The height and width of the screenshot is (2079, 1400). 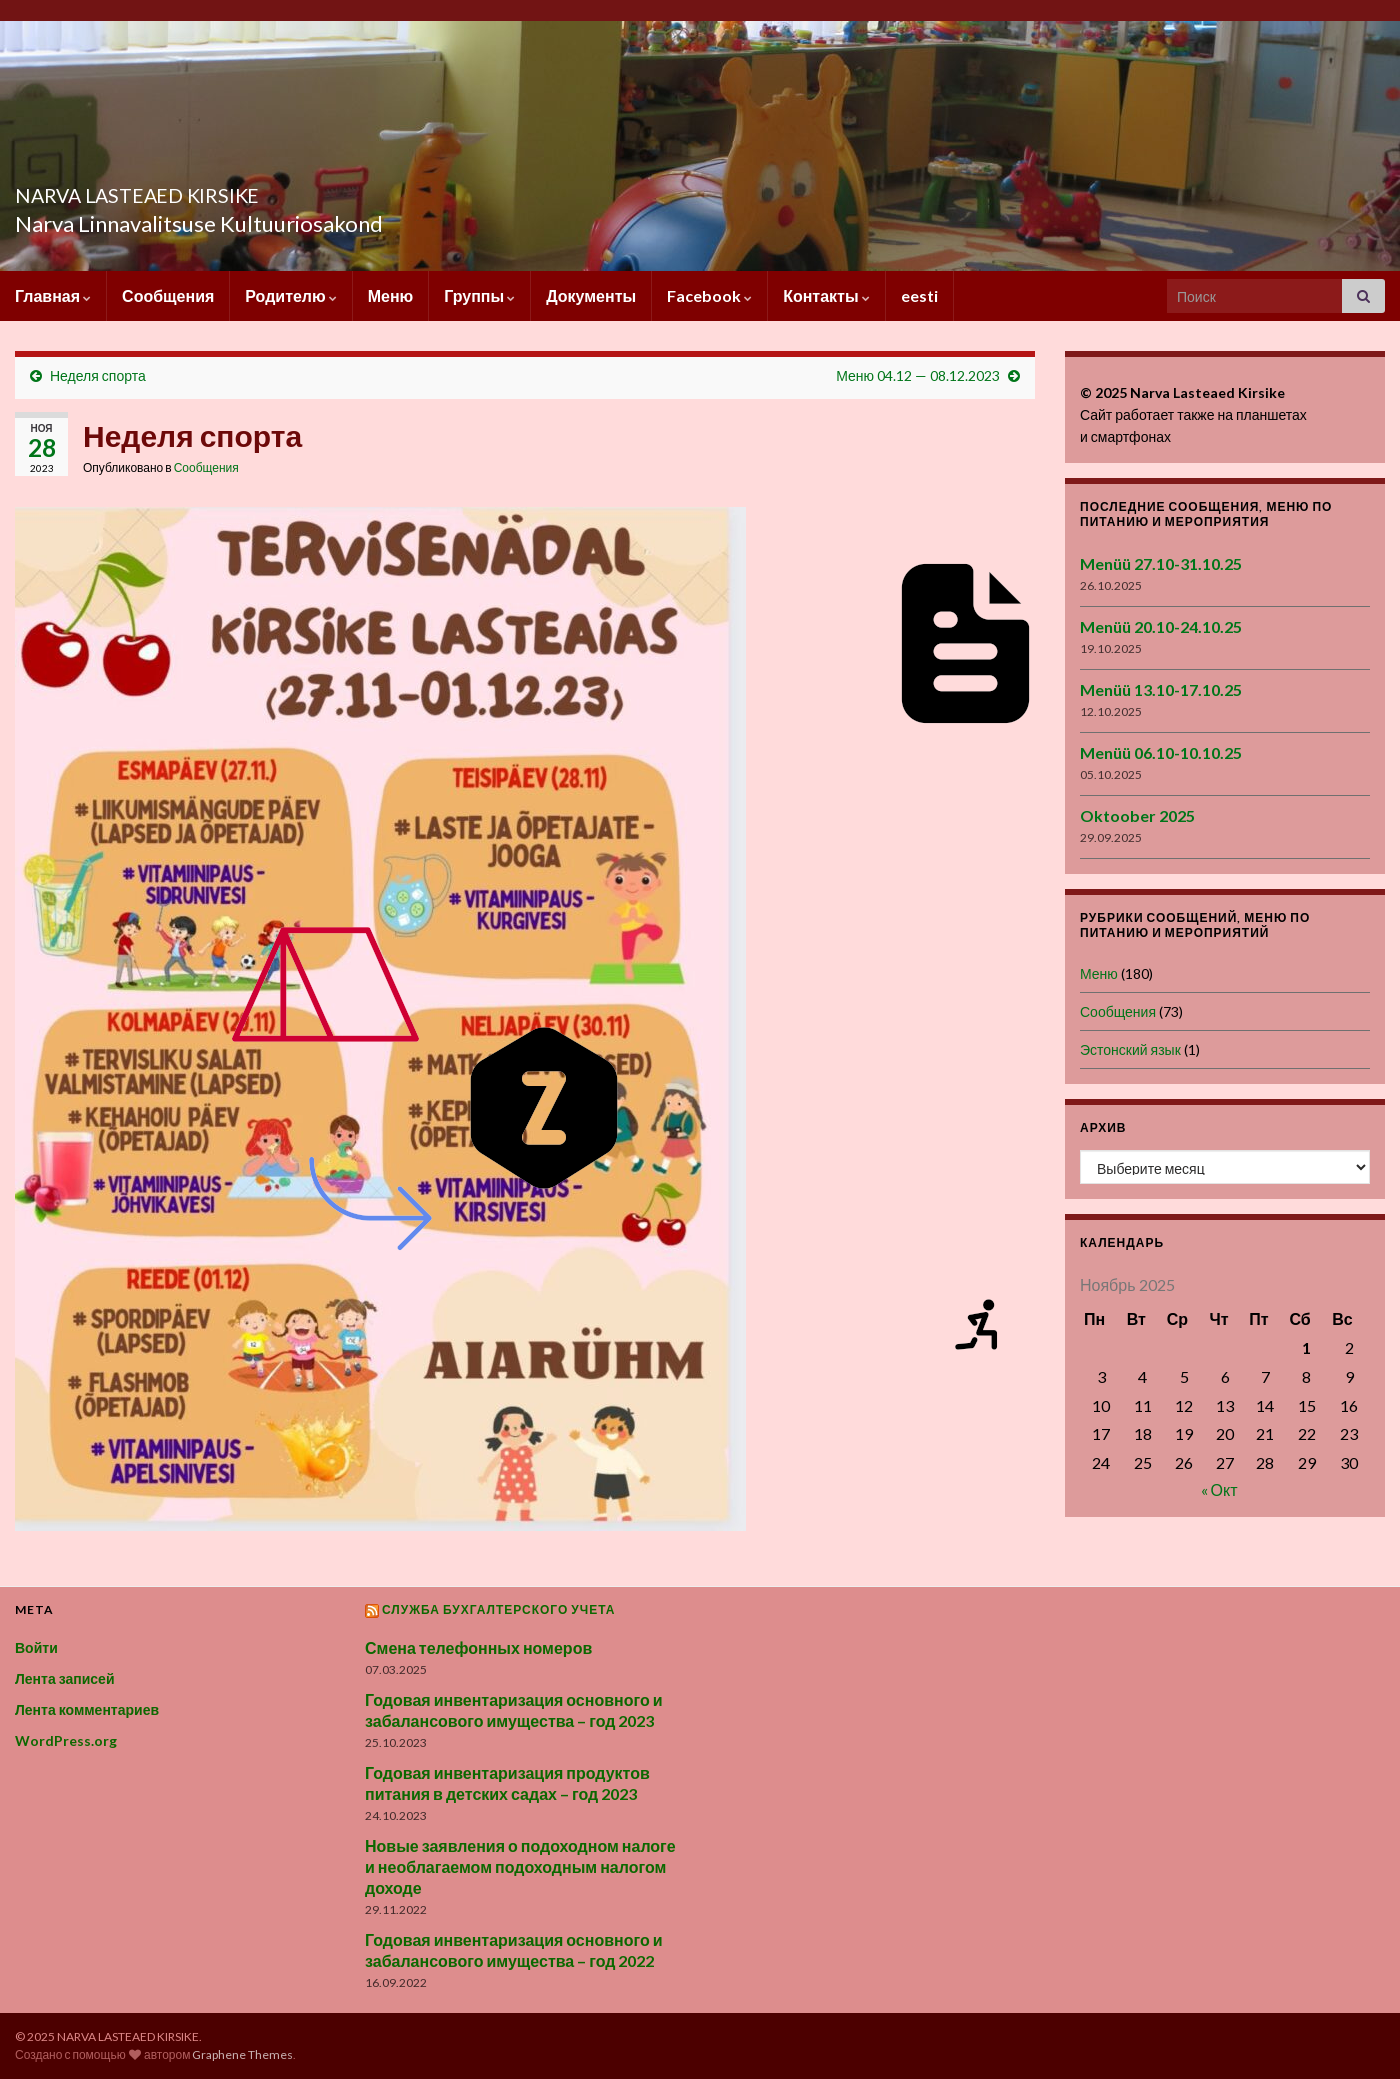 What do you see at coordinates (544, 1108) in the screenshot?
I see `access z-branded app or service` at bounding box center [544, 1108].